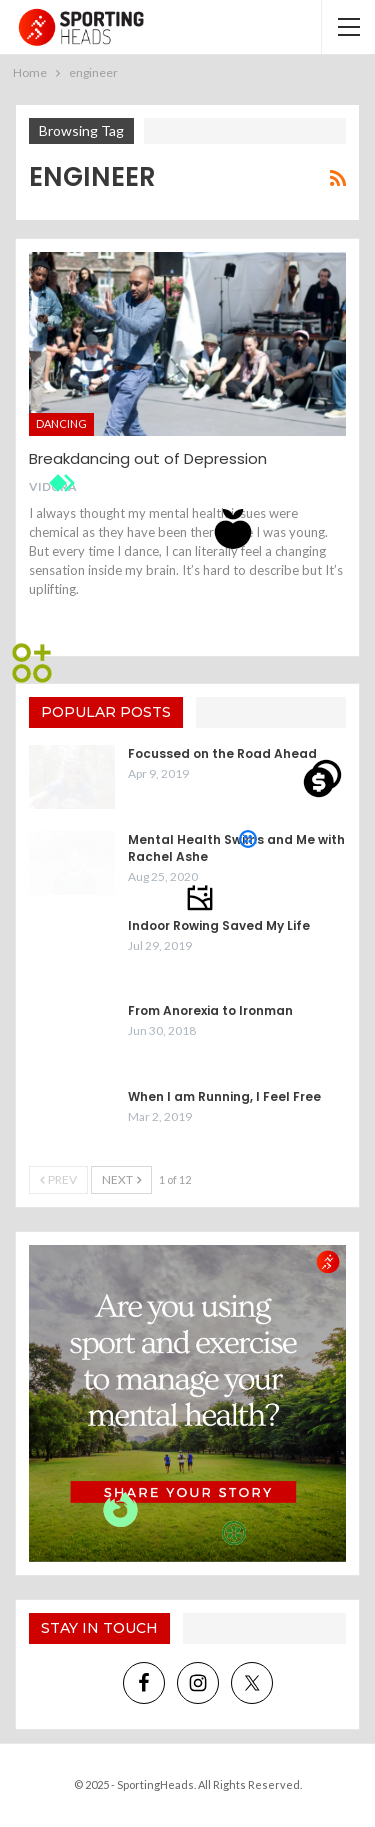 This screenshot has width=375, height=1827. What do you see at coordinates (234, 1533) in the screenshot?
I see `open Pivotal Tracker app` at bounding box center [234, 1533].